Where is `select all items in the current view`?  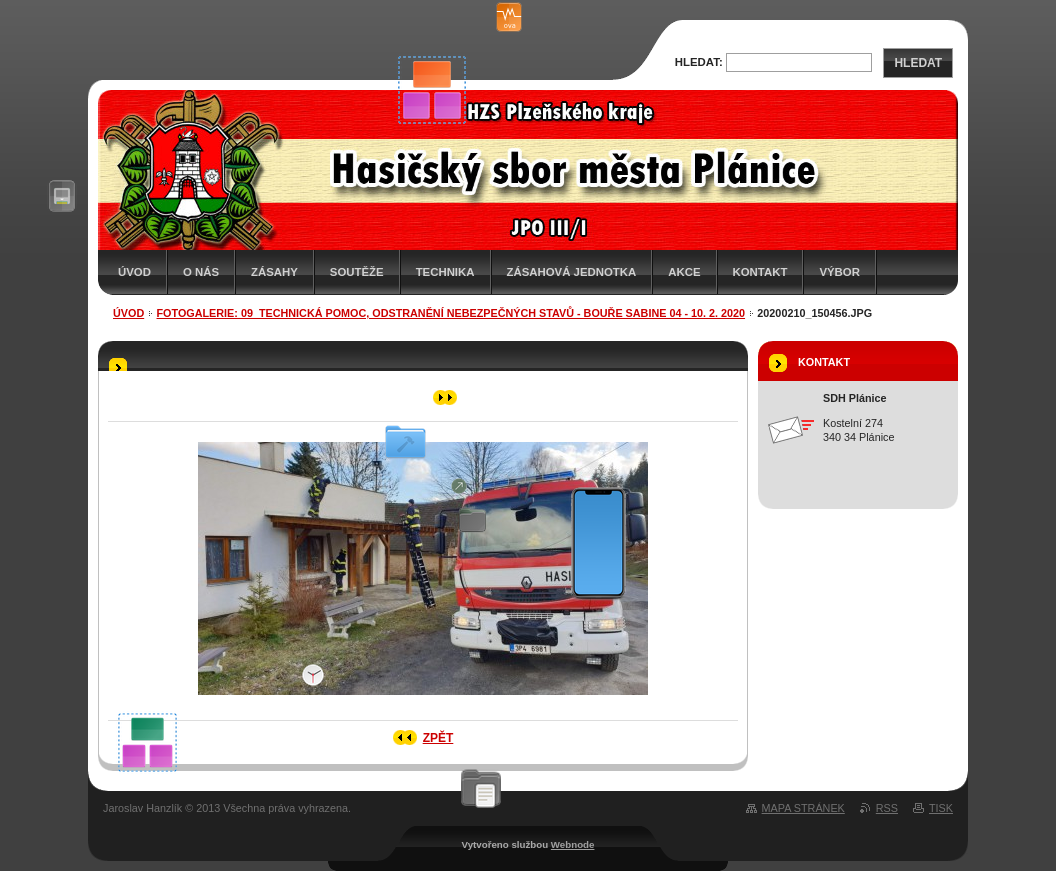
select all items in the current view is located at coordinates (432, 90).